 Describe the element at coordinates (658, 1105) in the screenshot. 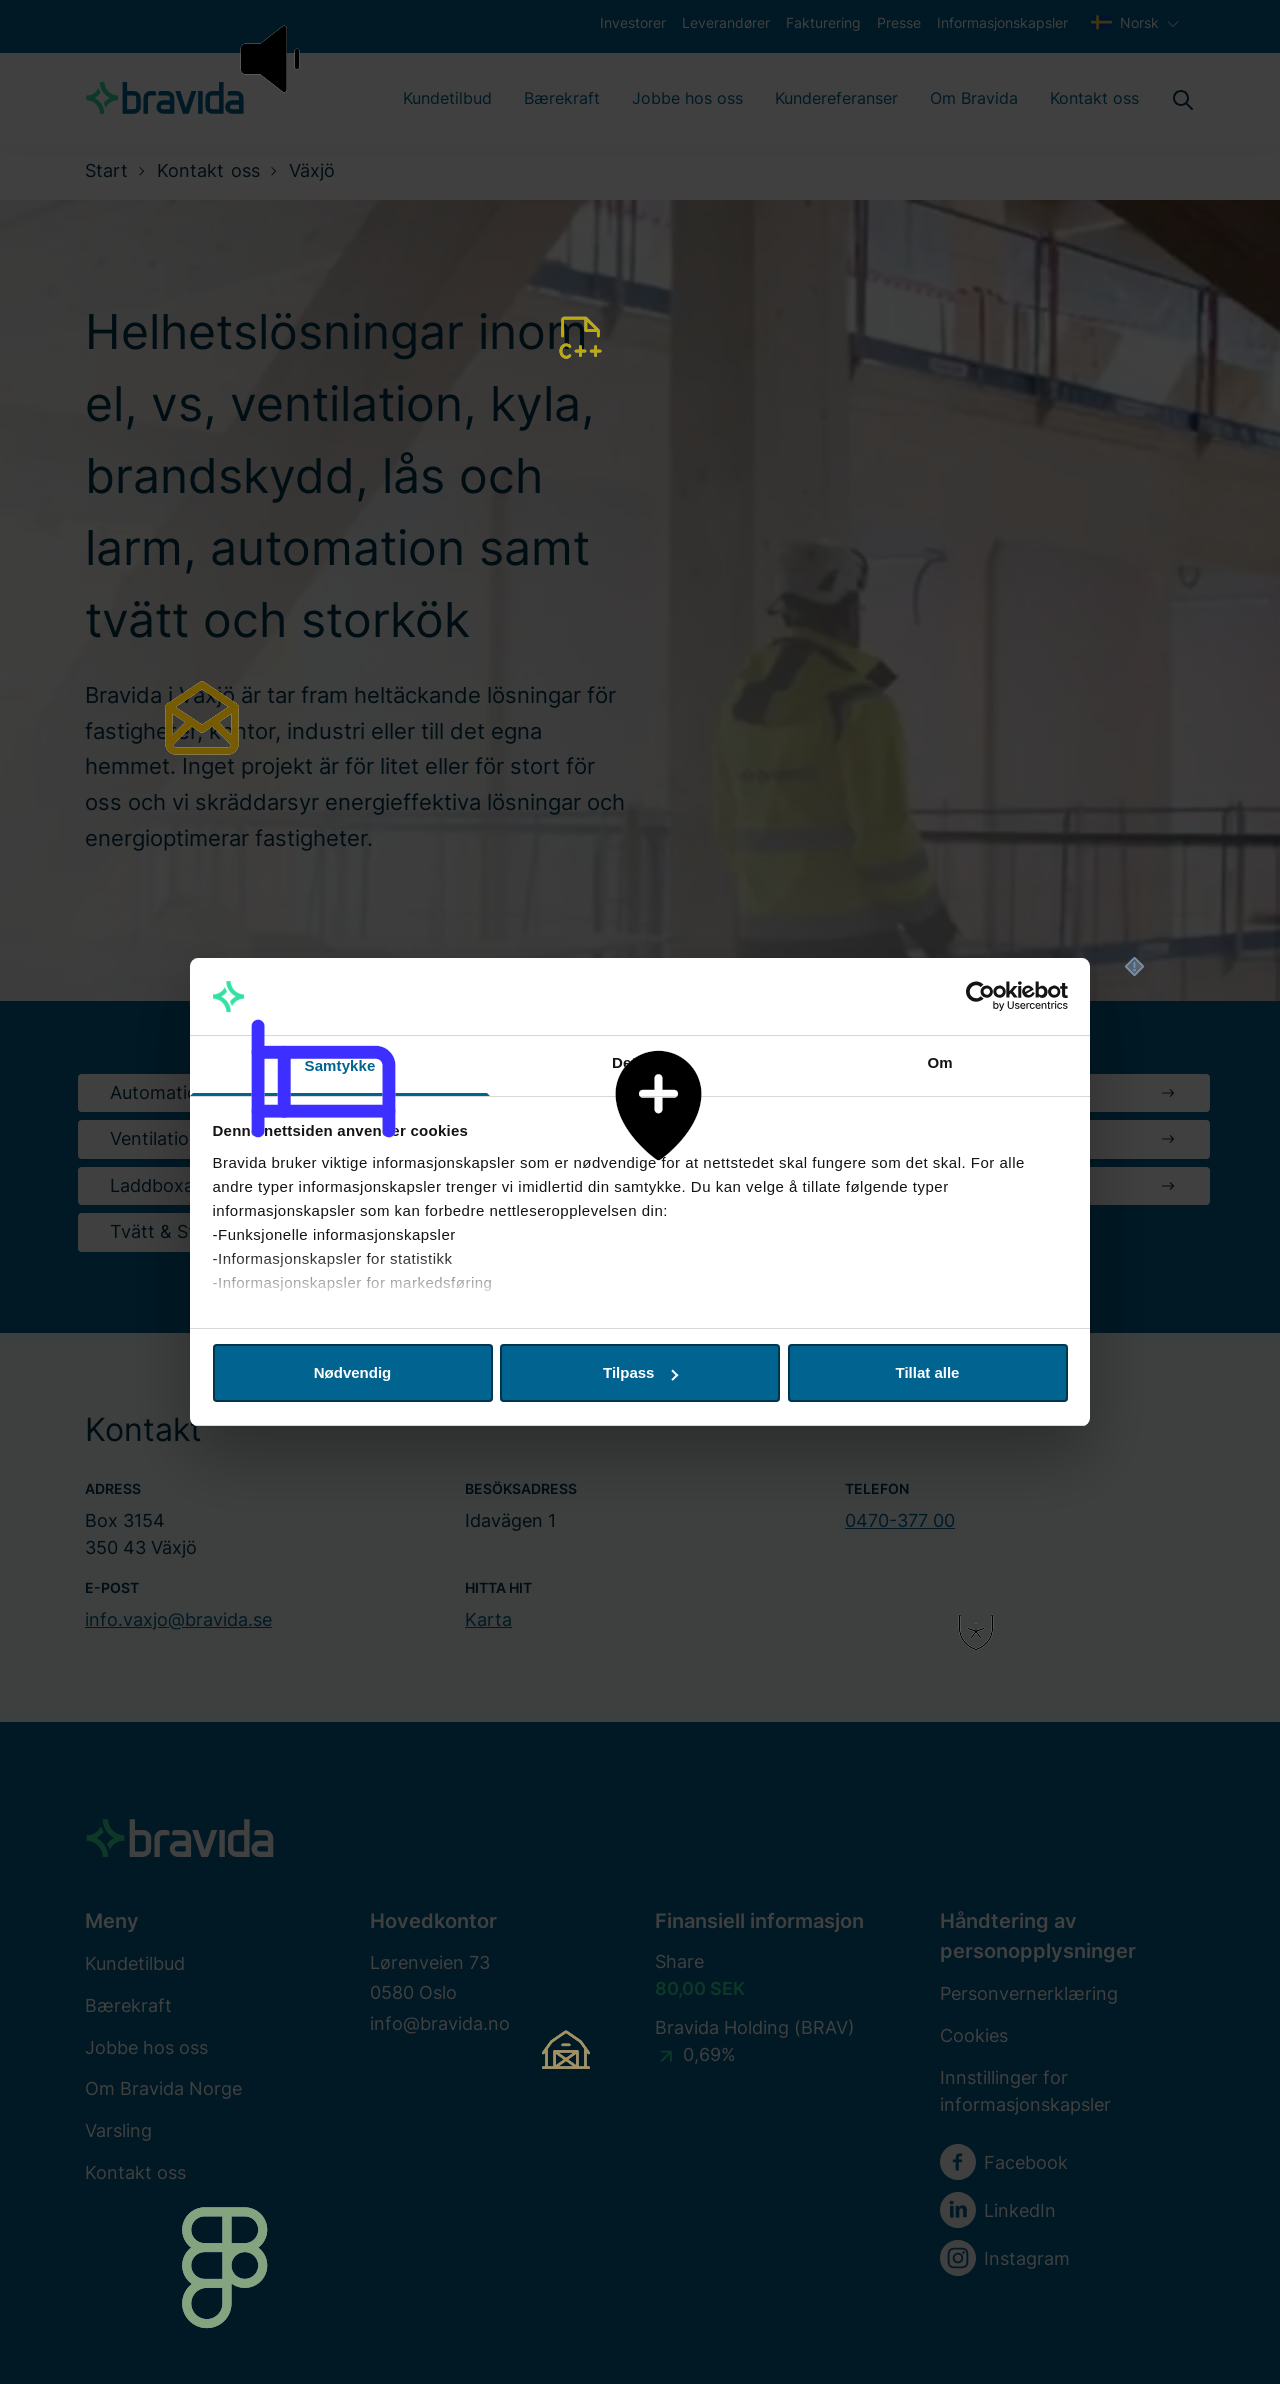

I see `add a new location pin` at that location.